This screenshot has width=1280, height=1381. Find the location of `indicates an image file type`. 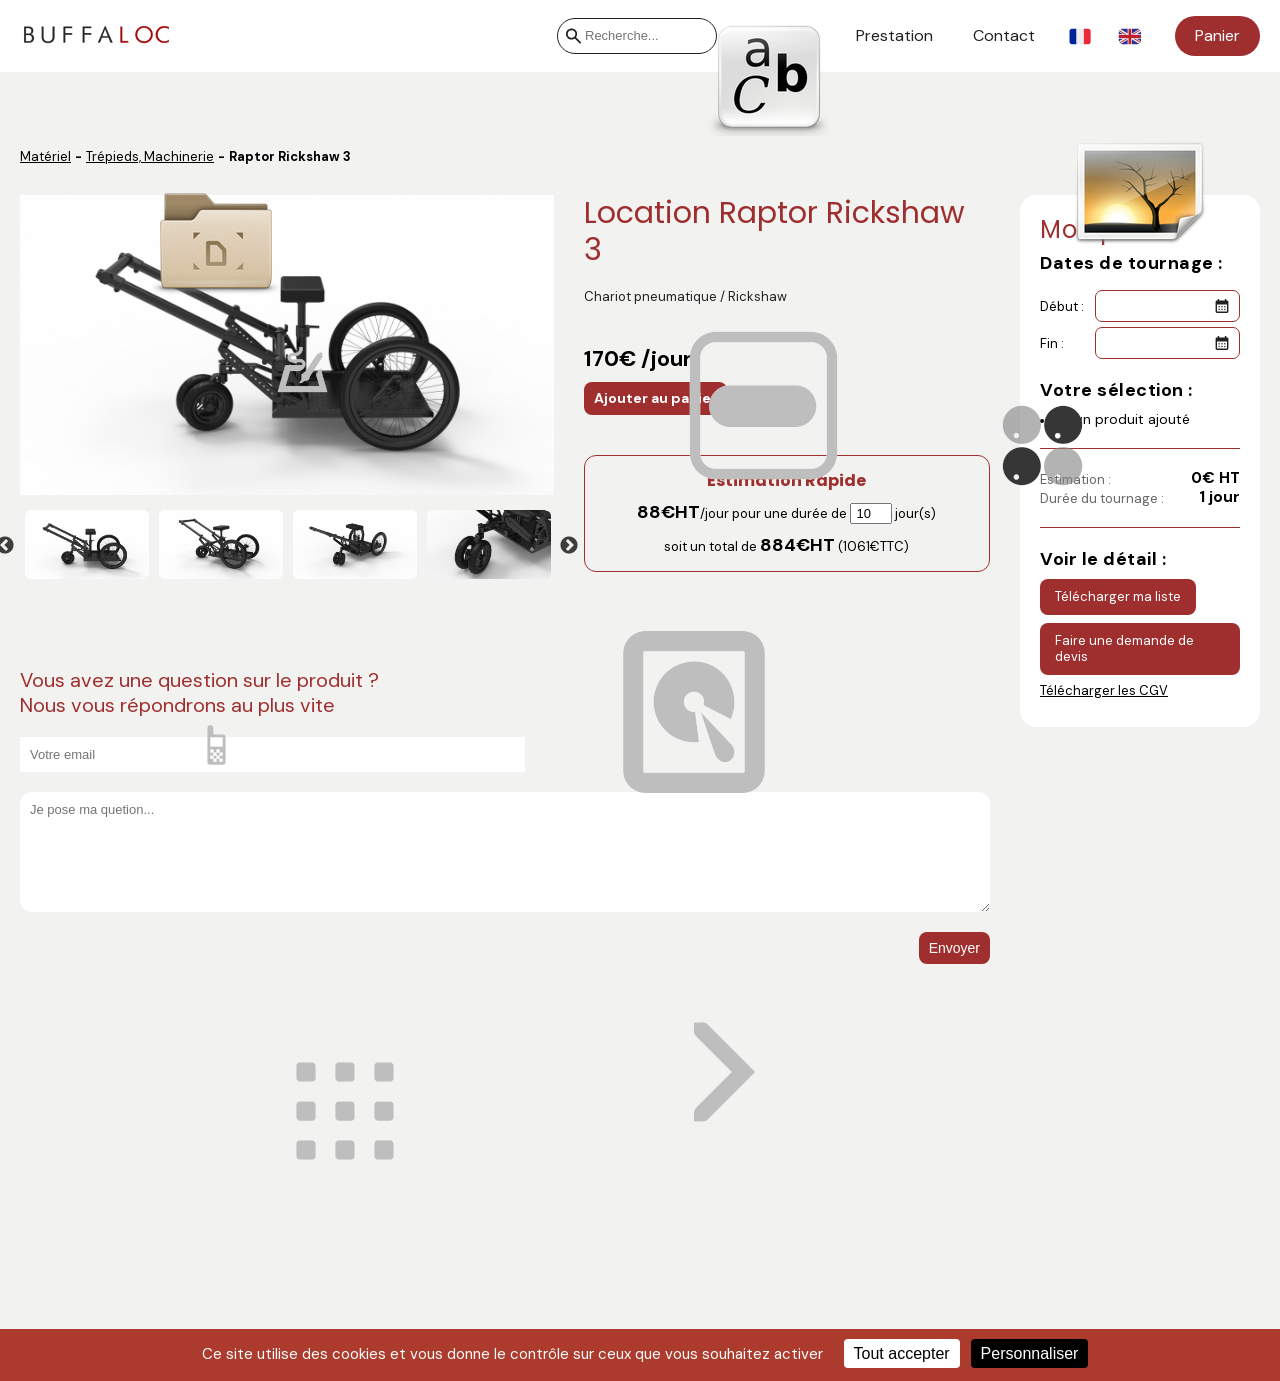

indicates an image file type is located at coordinates (1140, 195).